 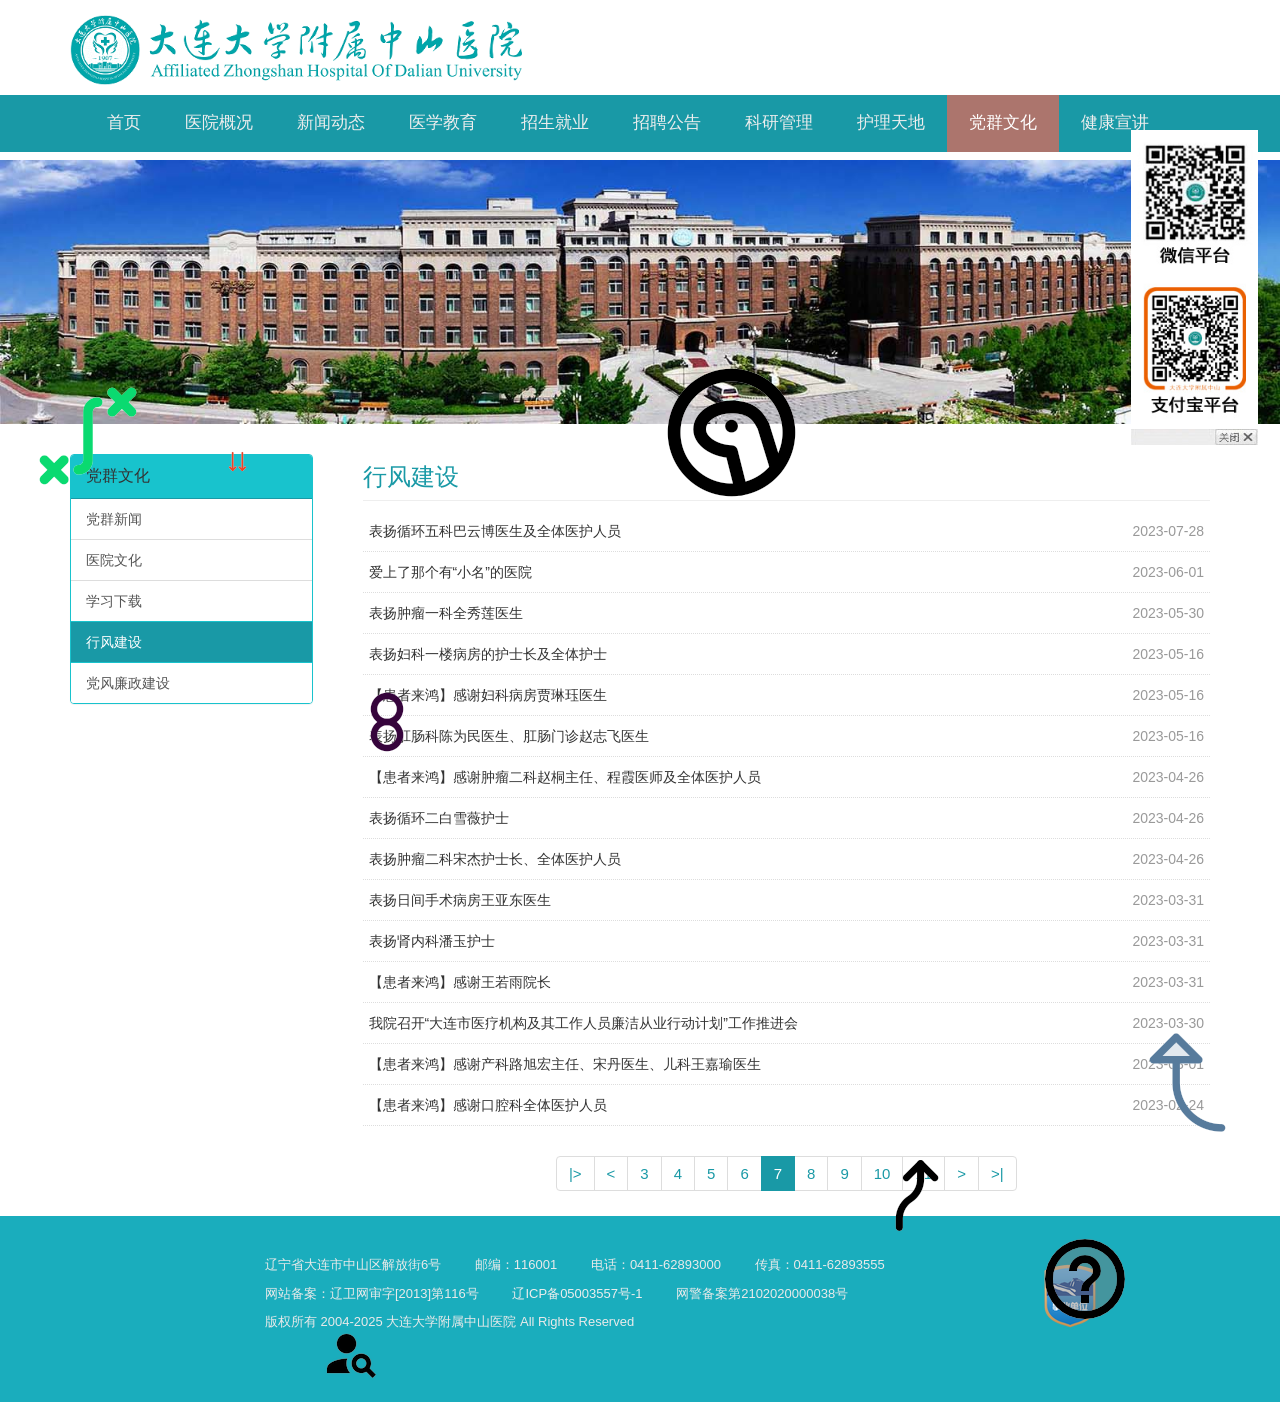 What do you see at coordinates (1187, 1082) in the screenshot?
I see `go back and up in navigation` at bounding box center [1187, 1082].